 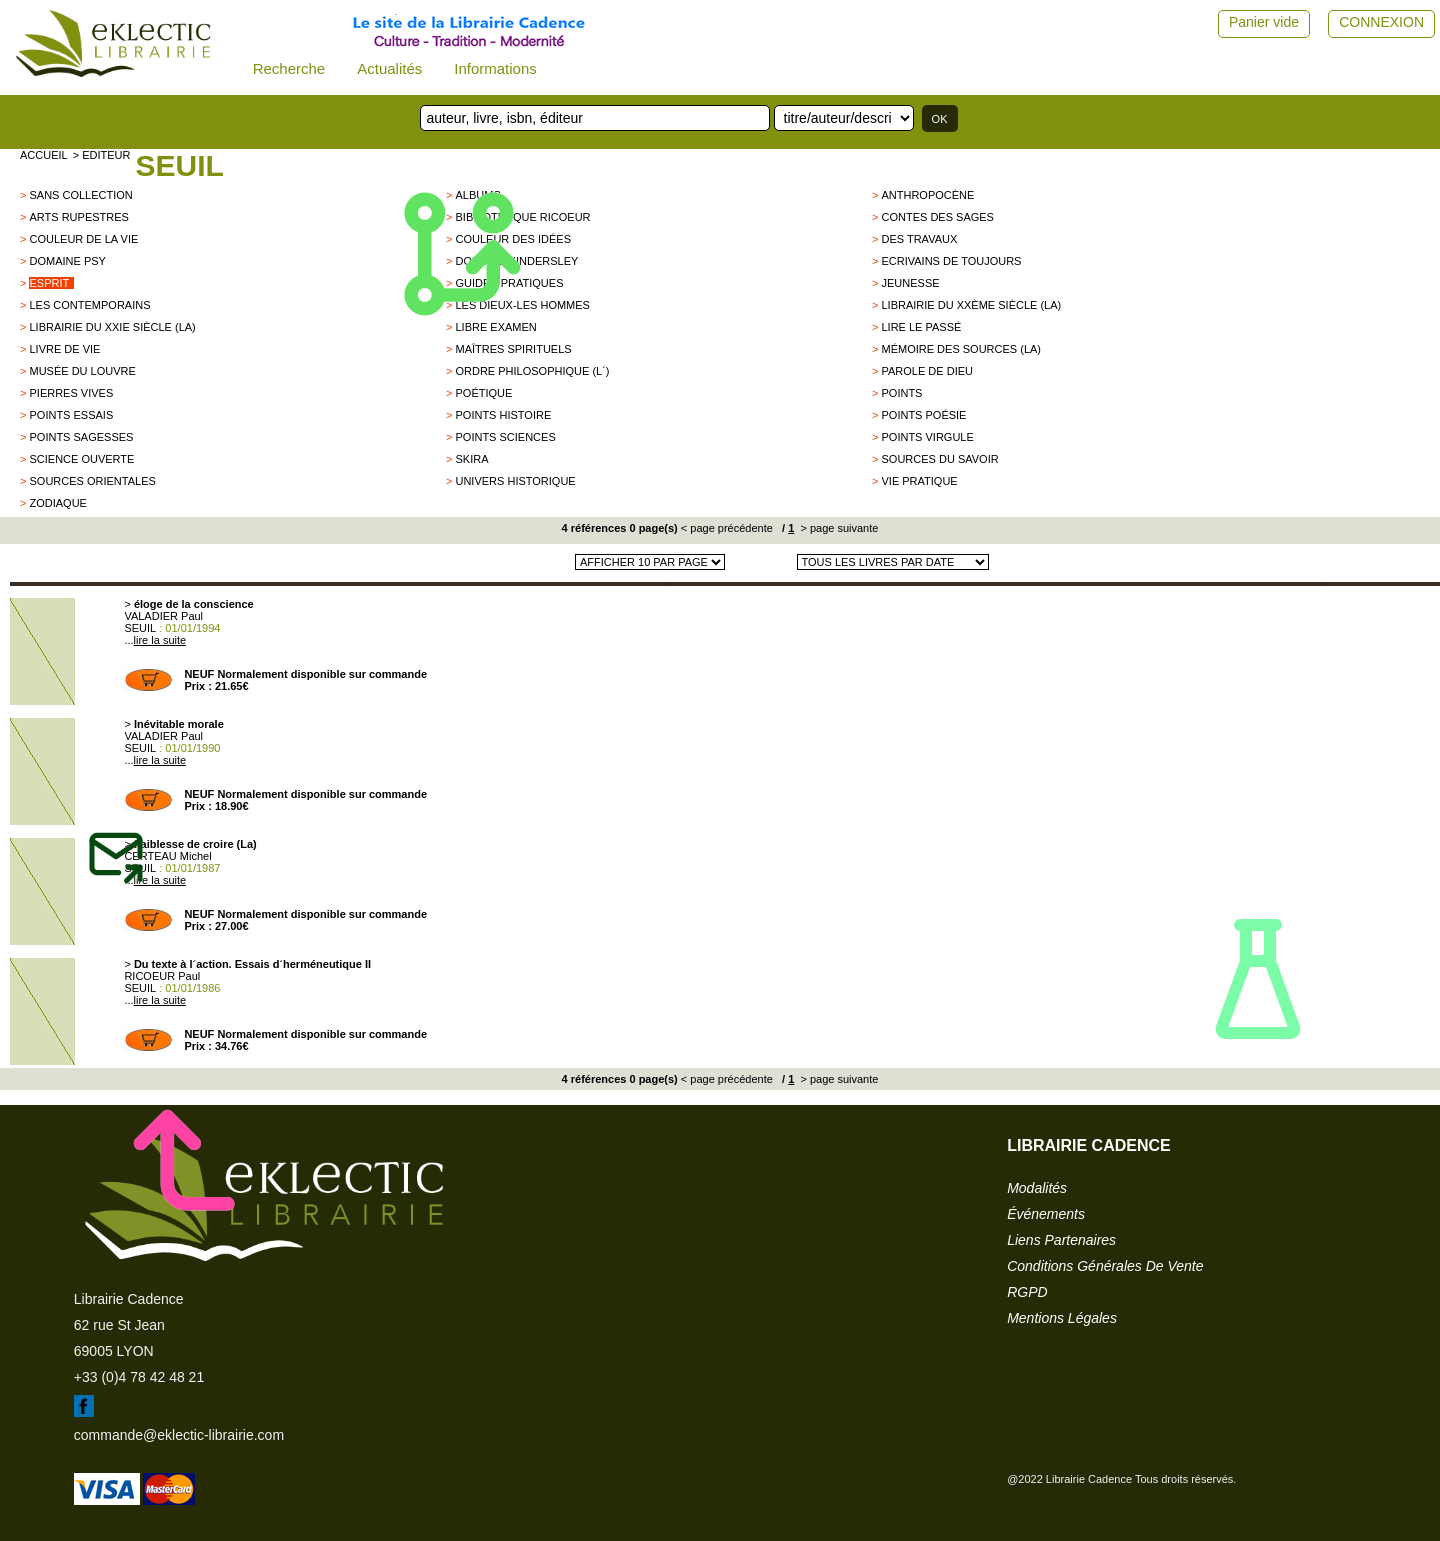 What do you see at coordinates (187, 1163) in the screenshot?
I see `go back and up to previous level` at bounding box center [187, 1163].